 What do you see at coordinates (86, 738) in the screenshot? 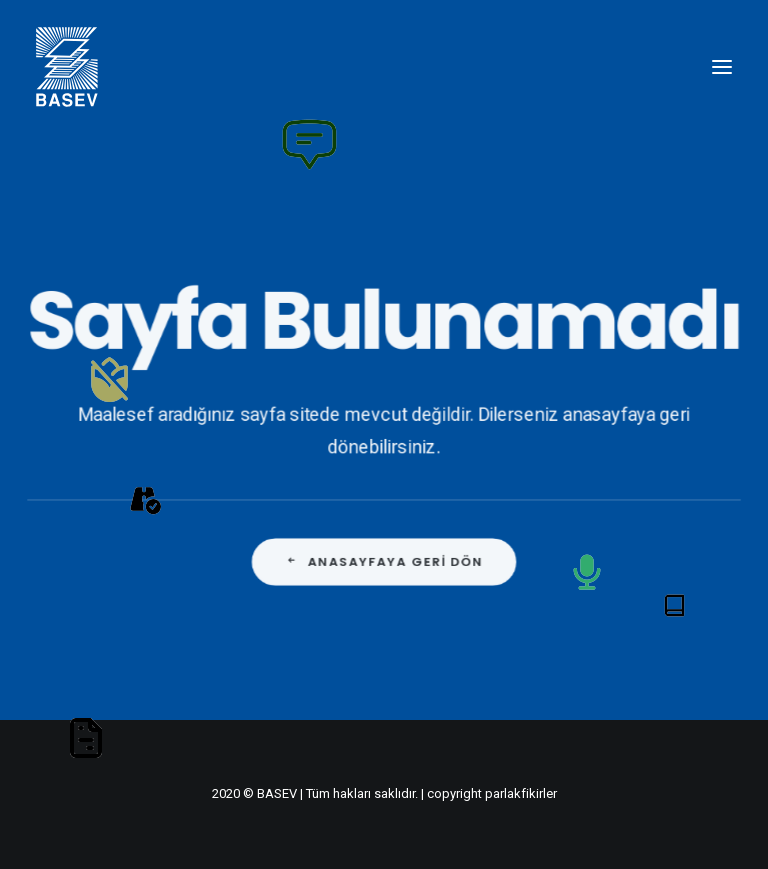
I see `view invoice or billing document` at bounding box center [86, 738].